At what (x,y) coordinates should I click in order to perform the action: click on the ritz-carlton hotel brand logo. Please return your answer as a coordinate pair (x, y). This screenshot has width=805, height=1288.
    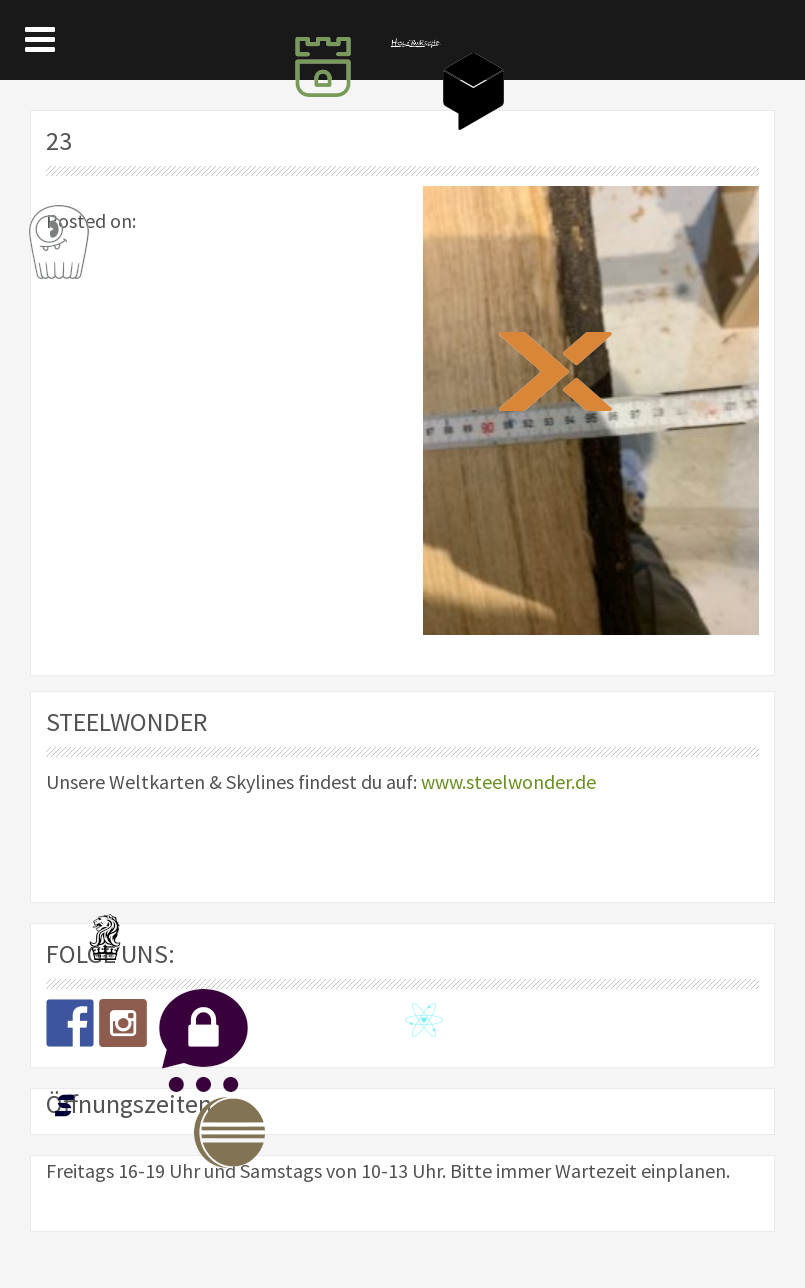
    Looking at the image, I should click on (105, 937).